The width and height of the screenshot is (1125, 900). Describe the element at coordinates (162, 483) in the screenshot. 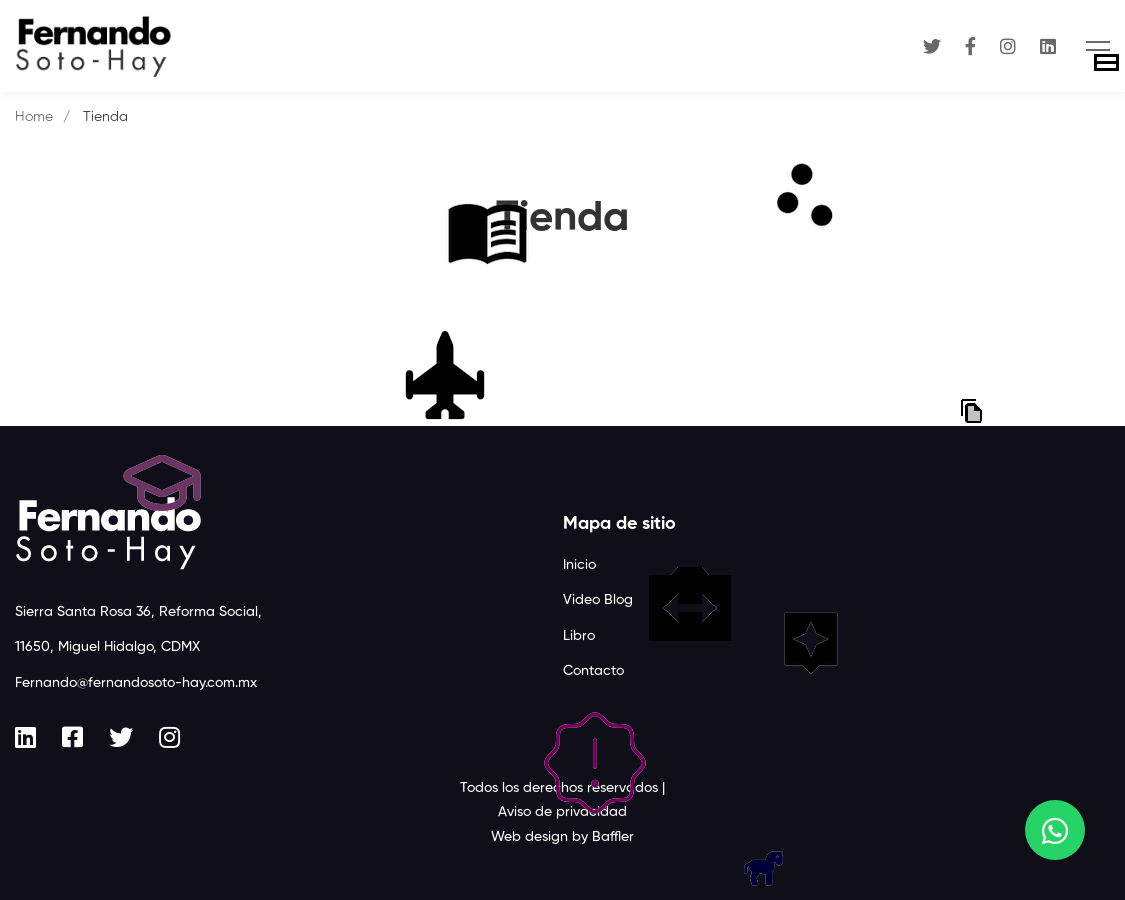

I see `access education or learning resources` at that location.